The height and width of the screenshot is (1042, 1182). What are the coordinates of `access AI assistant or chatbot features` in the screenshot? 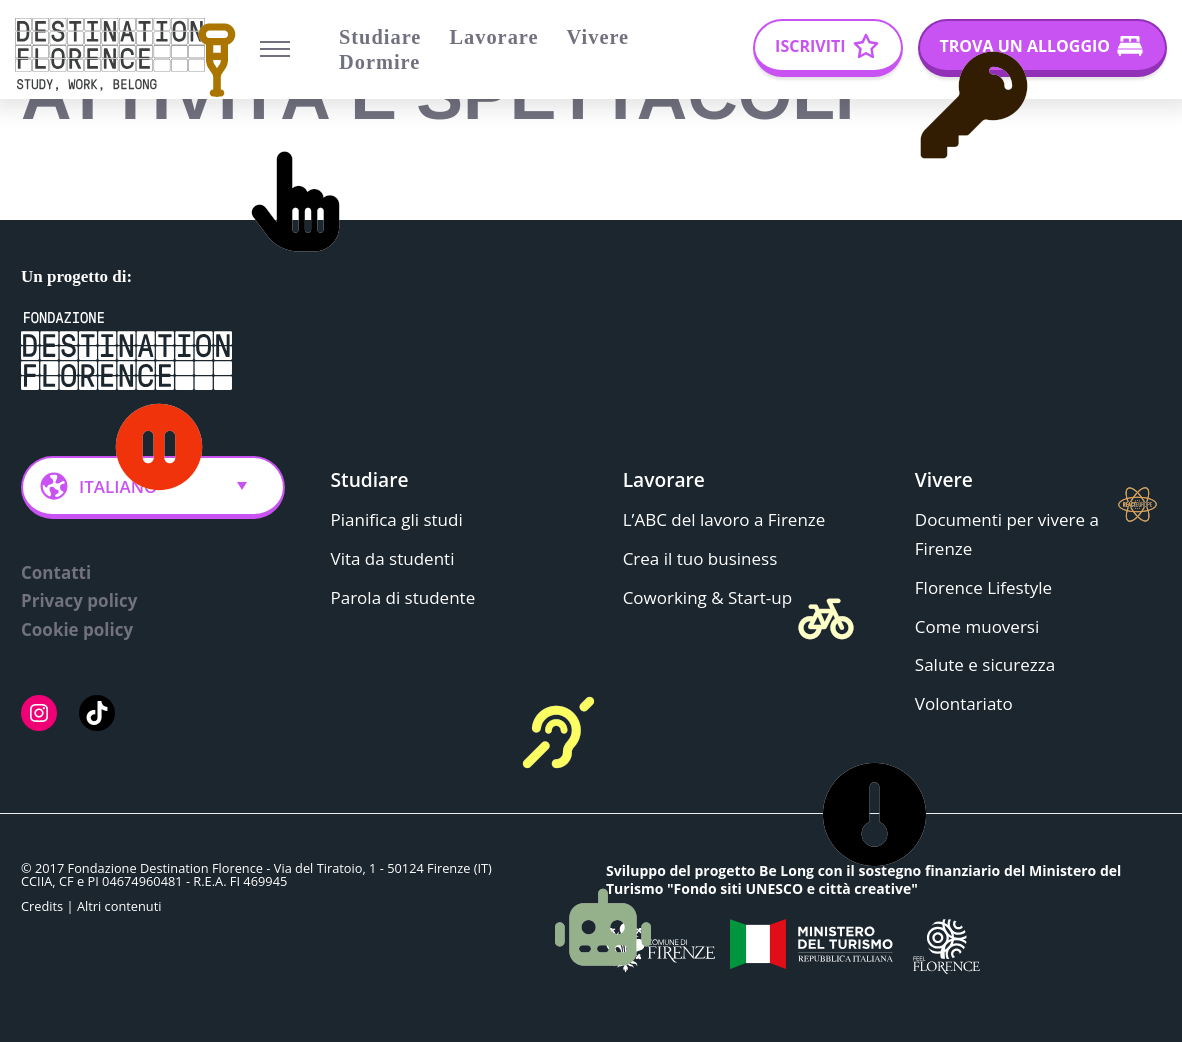 It's located at (603, 932).